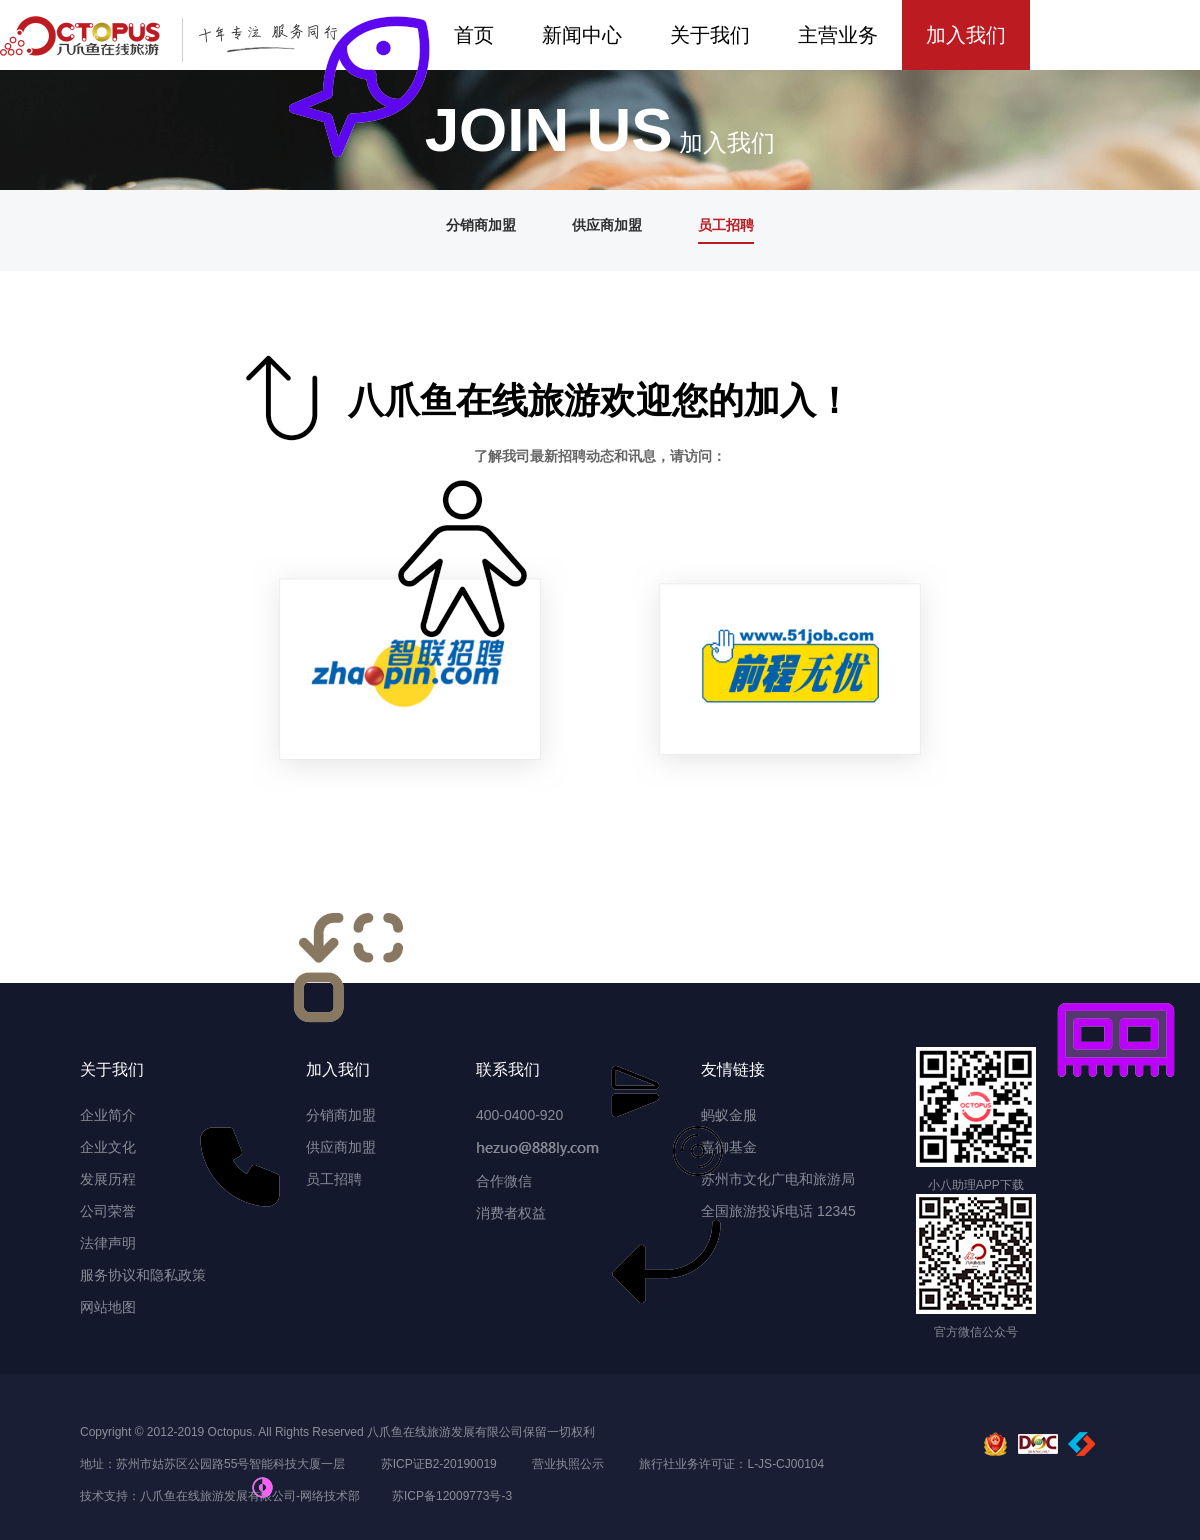  What do you see at coordinates (348, 967) in the screenshot?
I see `replace or swap an item` at bounding box center [348, 967].